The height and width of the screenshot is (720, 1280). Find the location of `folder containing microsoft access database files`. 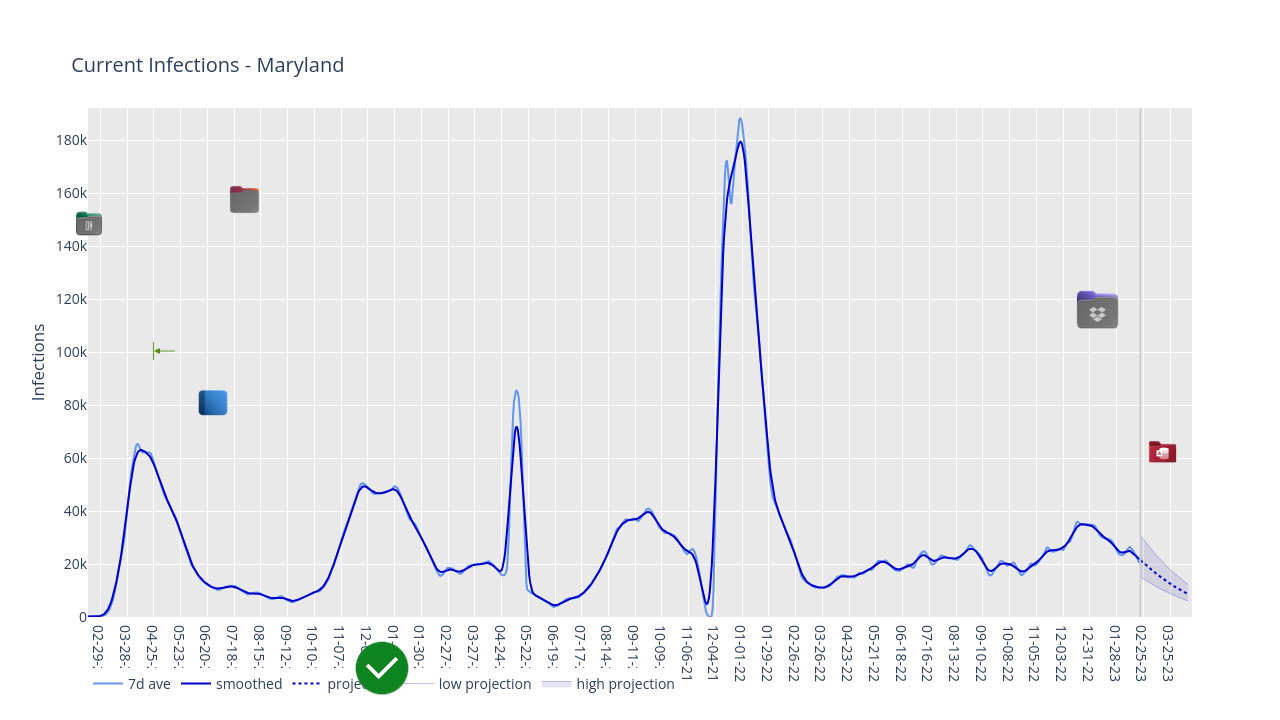

folder containing microsoft access database files is located at coordinates (1162, 452).